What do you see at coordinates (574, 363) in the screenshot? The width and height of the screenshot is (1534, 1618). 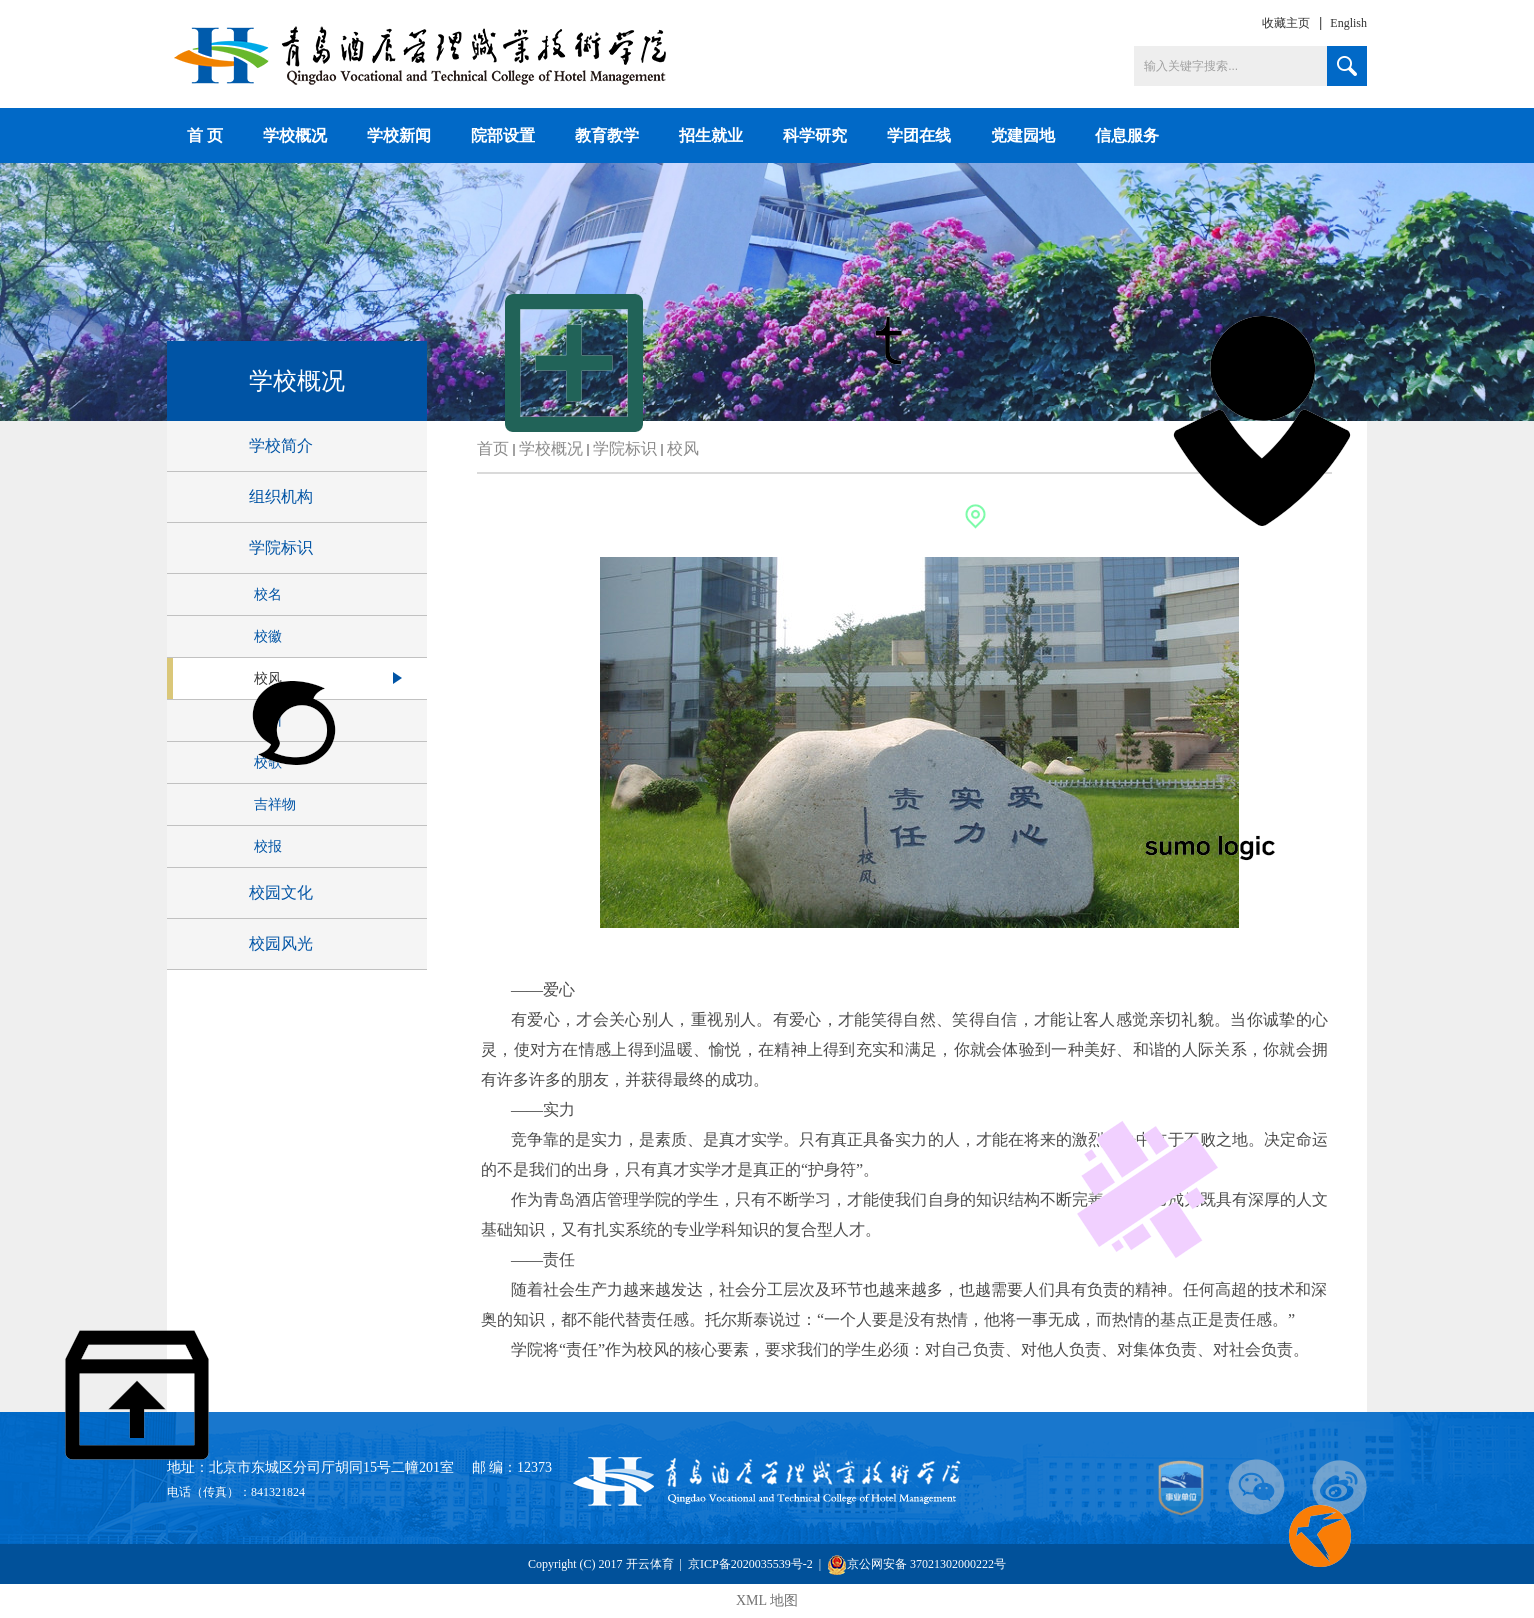 I see `add a new item or create new content` at bounding box center [574, 363].